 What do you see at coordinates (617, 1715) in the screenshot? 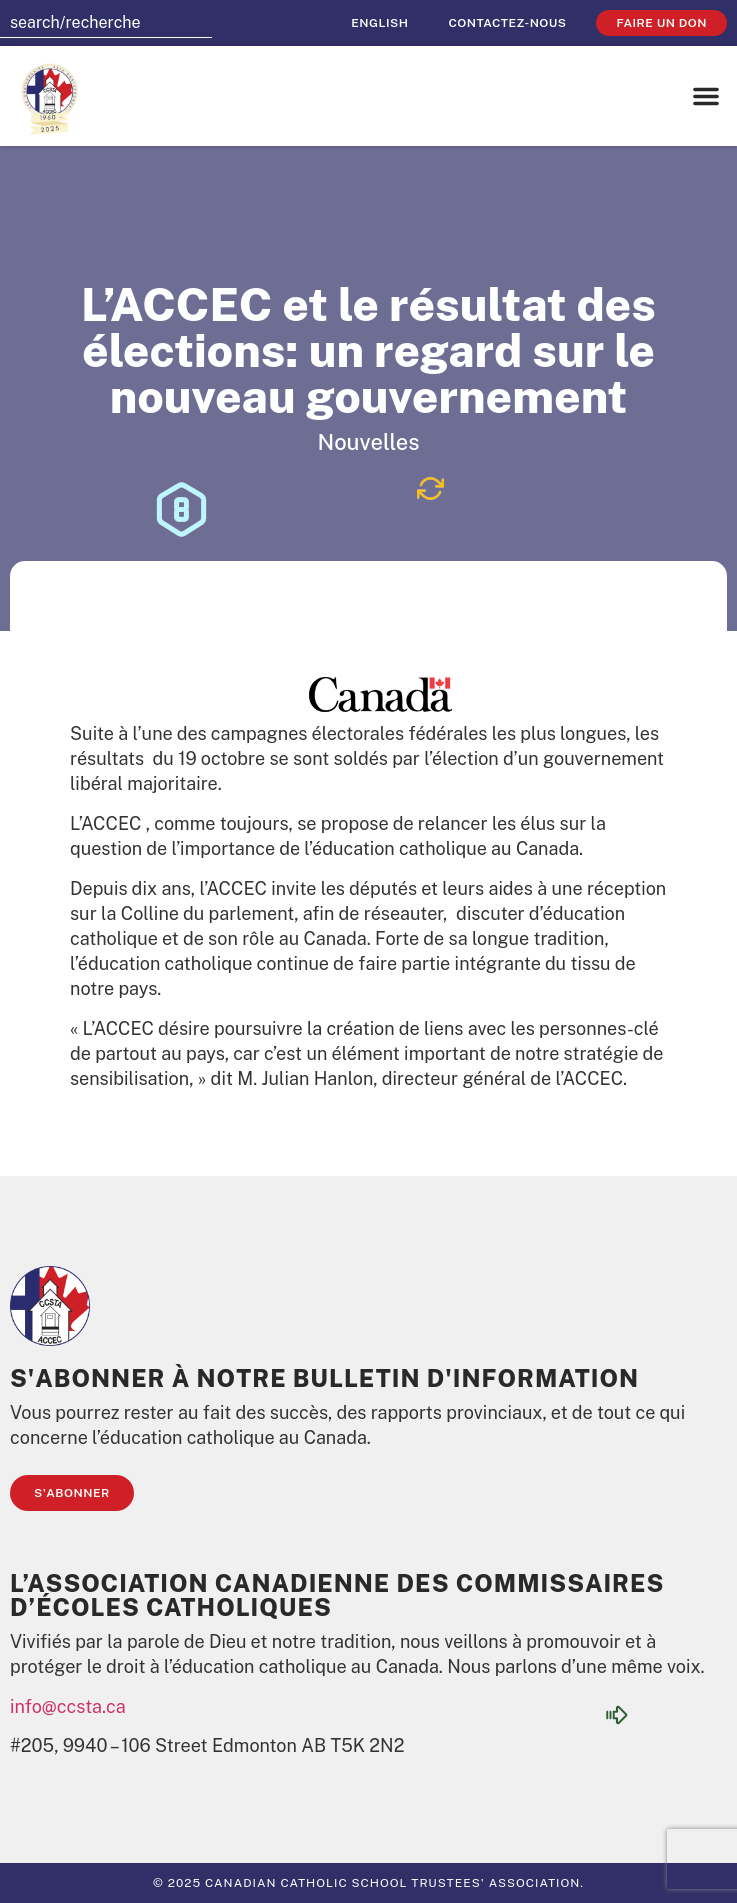
I see `skip forward or advance to next item` at bounding box center [617, 1715].